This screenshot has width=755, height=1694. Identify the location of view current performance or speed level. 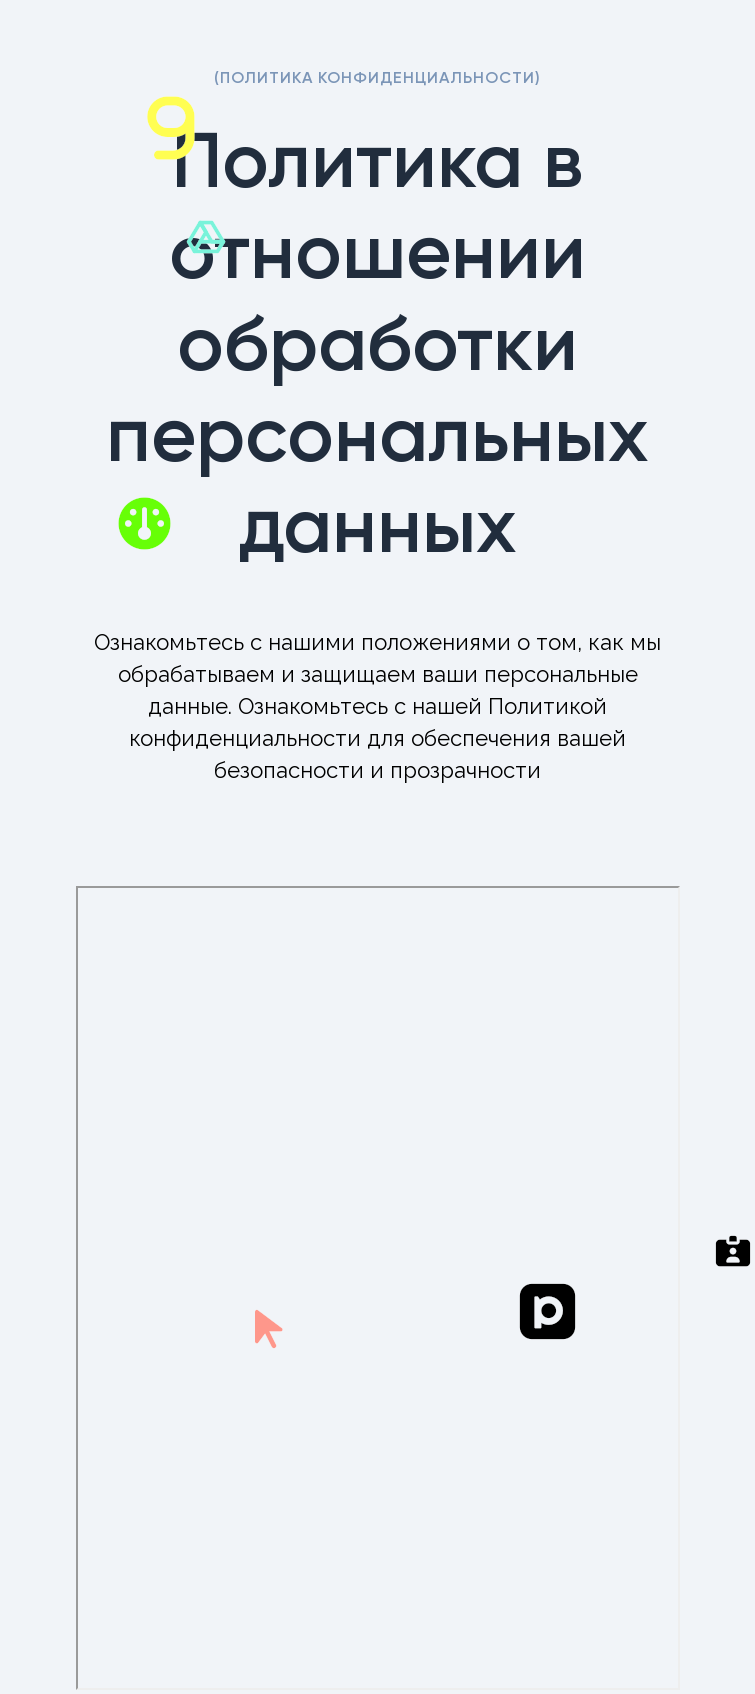
(144, 523).